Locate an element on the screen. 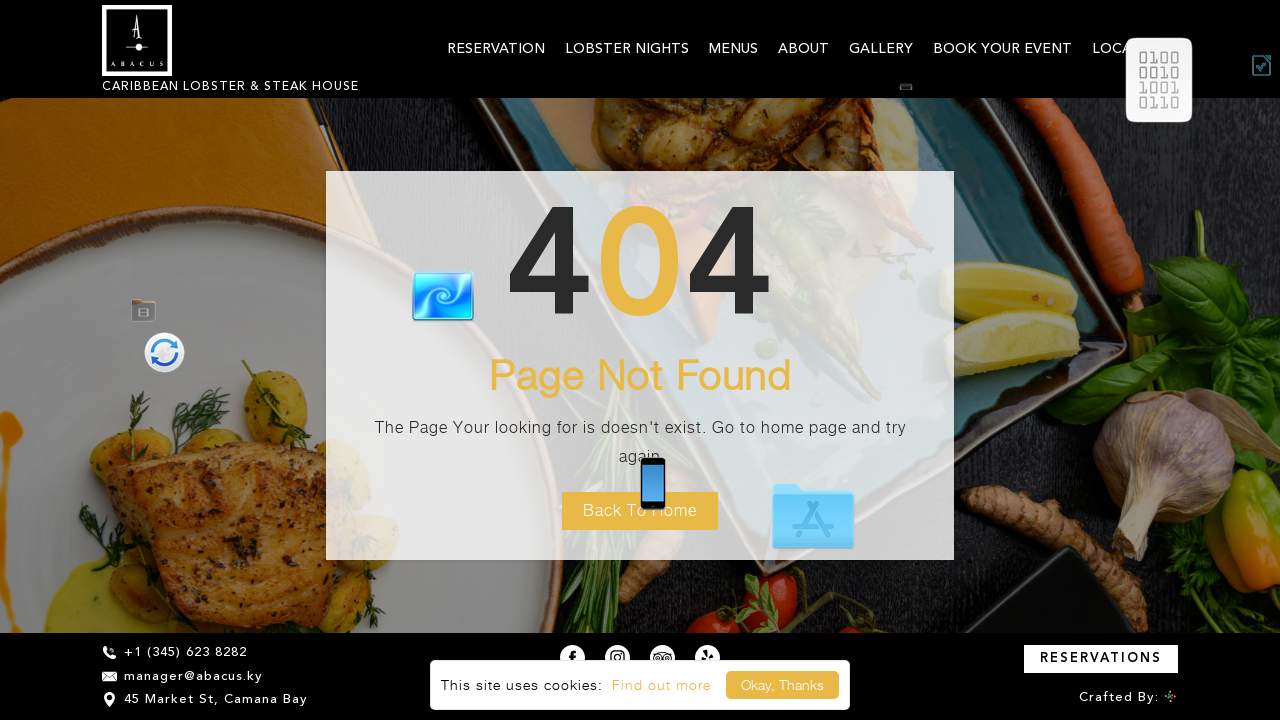  open the applications folder is located at coordinates (813, 516).